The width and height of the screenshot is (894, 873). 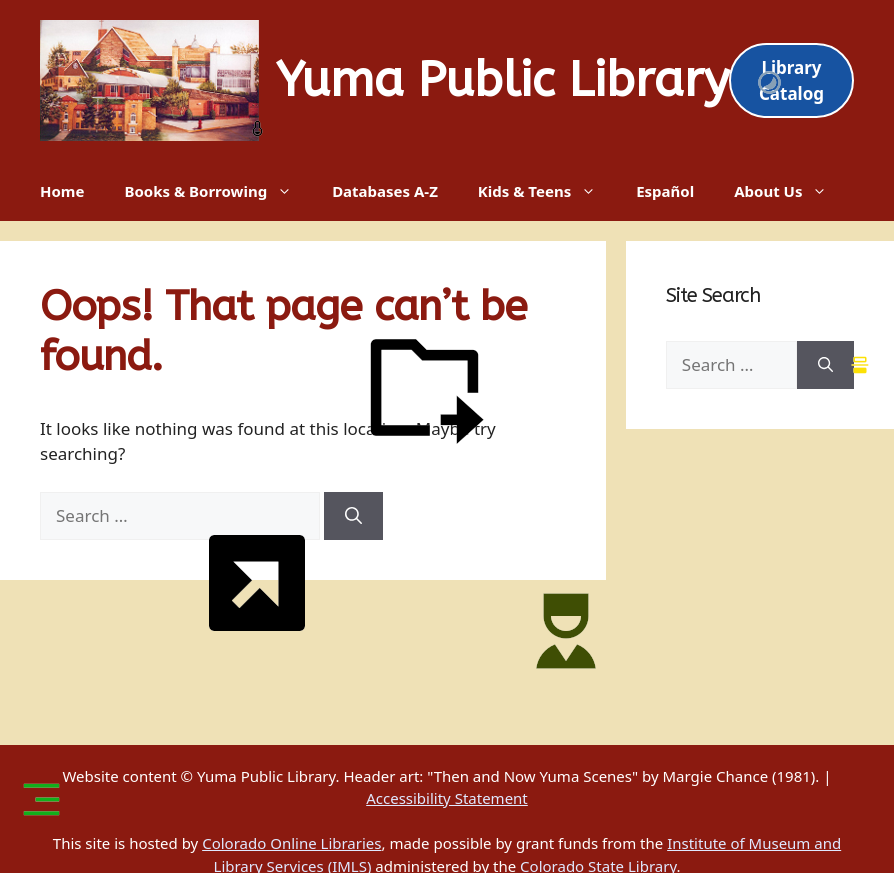 I want to click on adjust display contrast settings, so click(x=769, y=82).